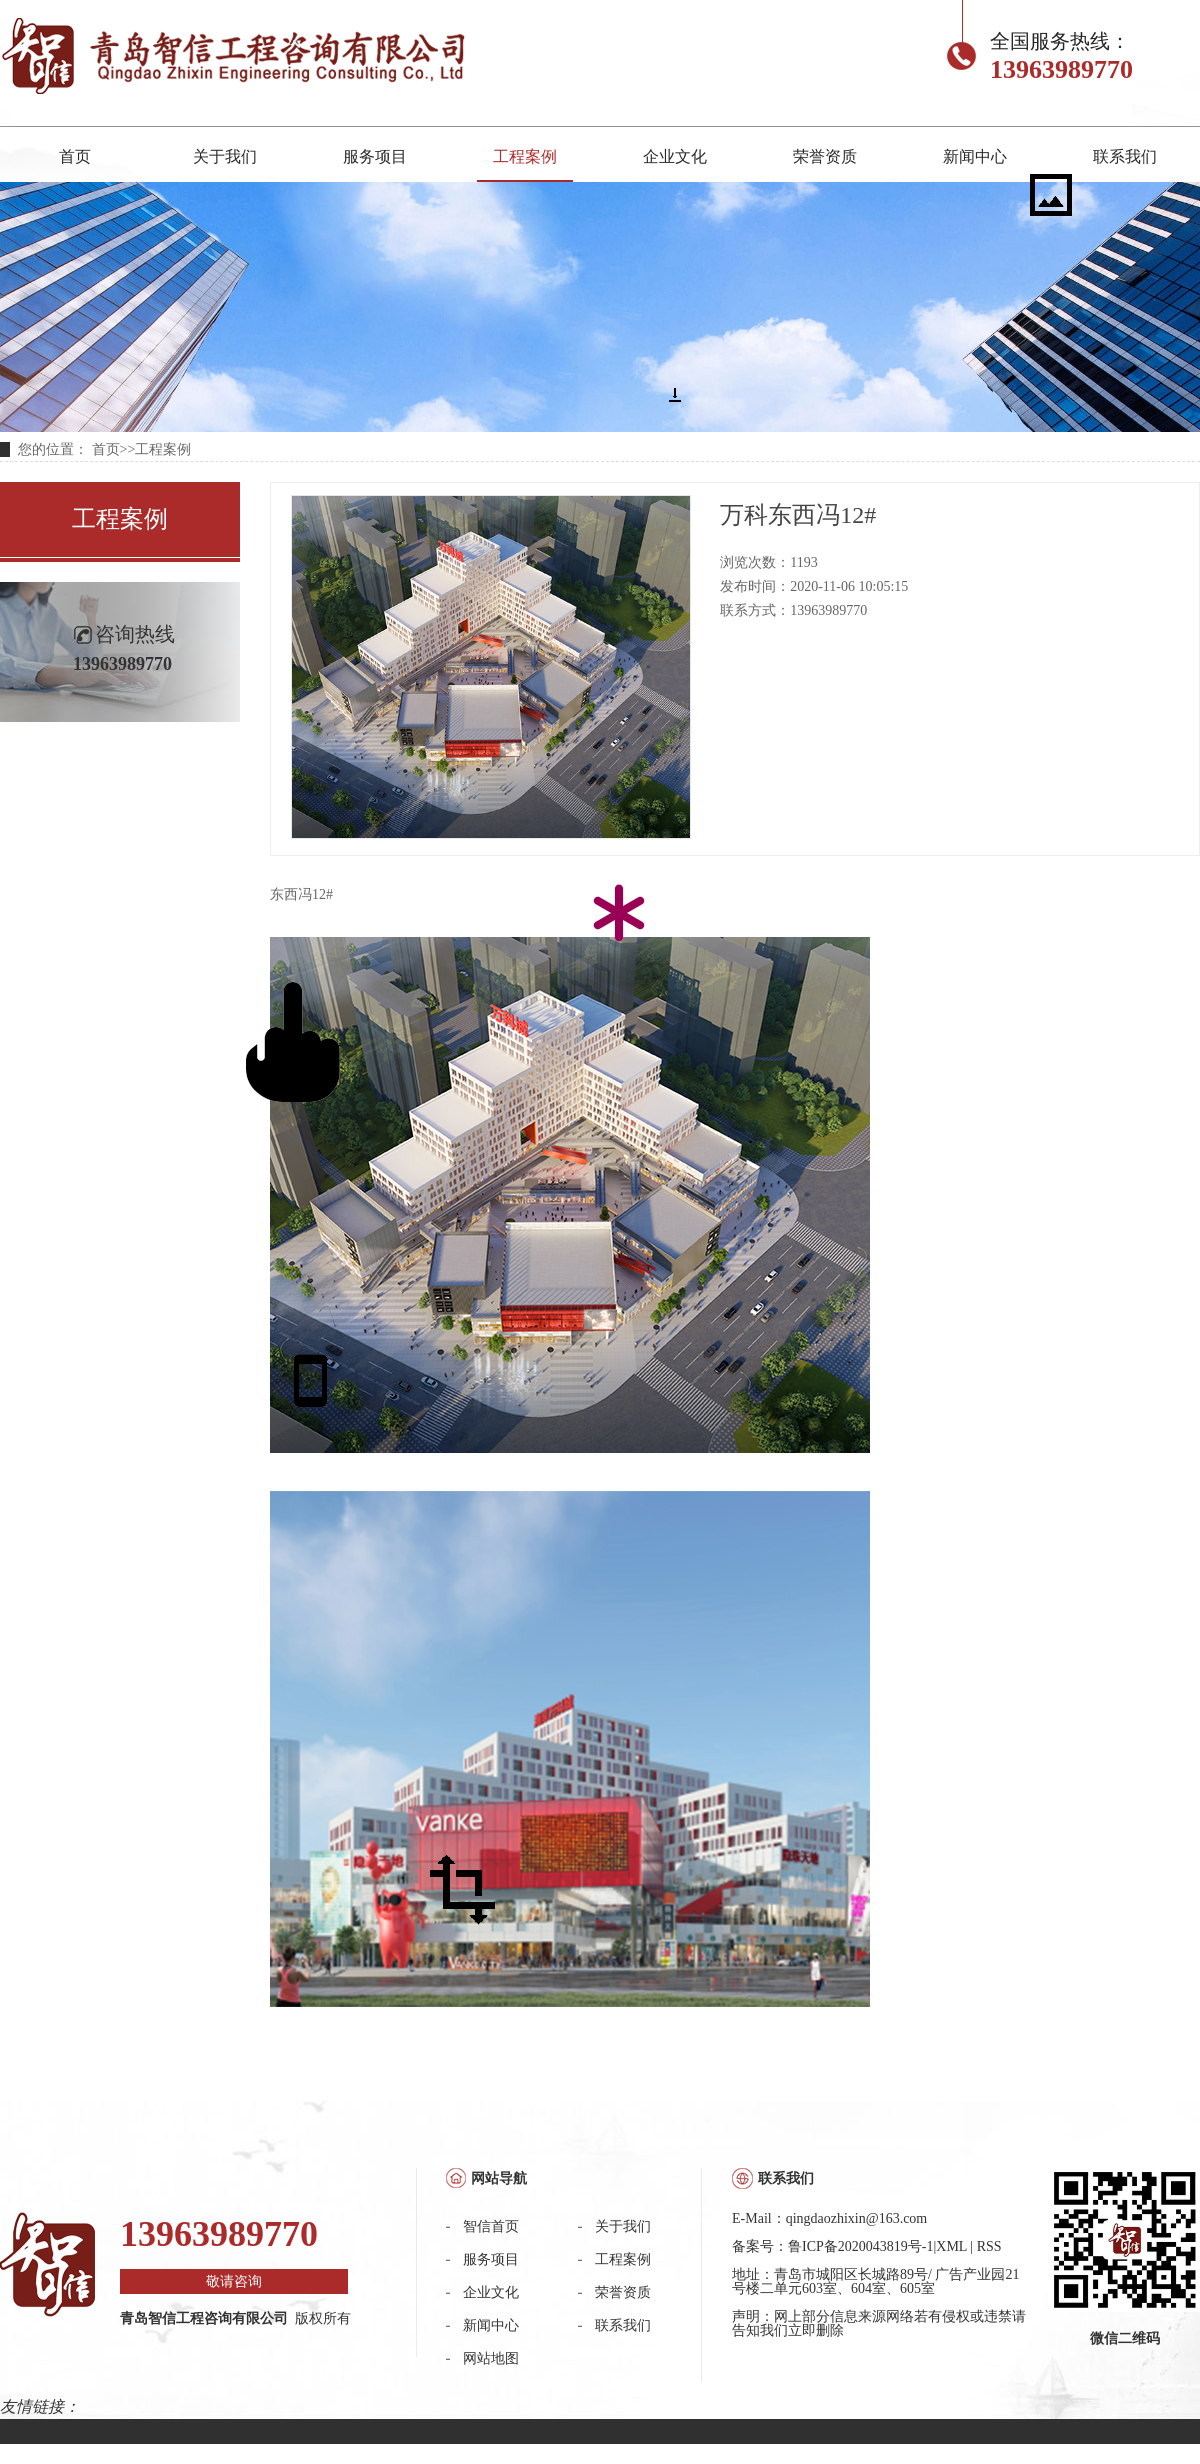  What do you see at coordinates (296, 41) in the screenshot?
I see `go back to the previous screen` at bounding box center [296, 41].